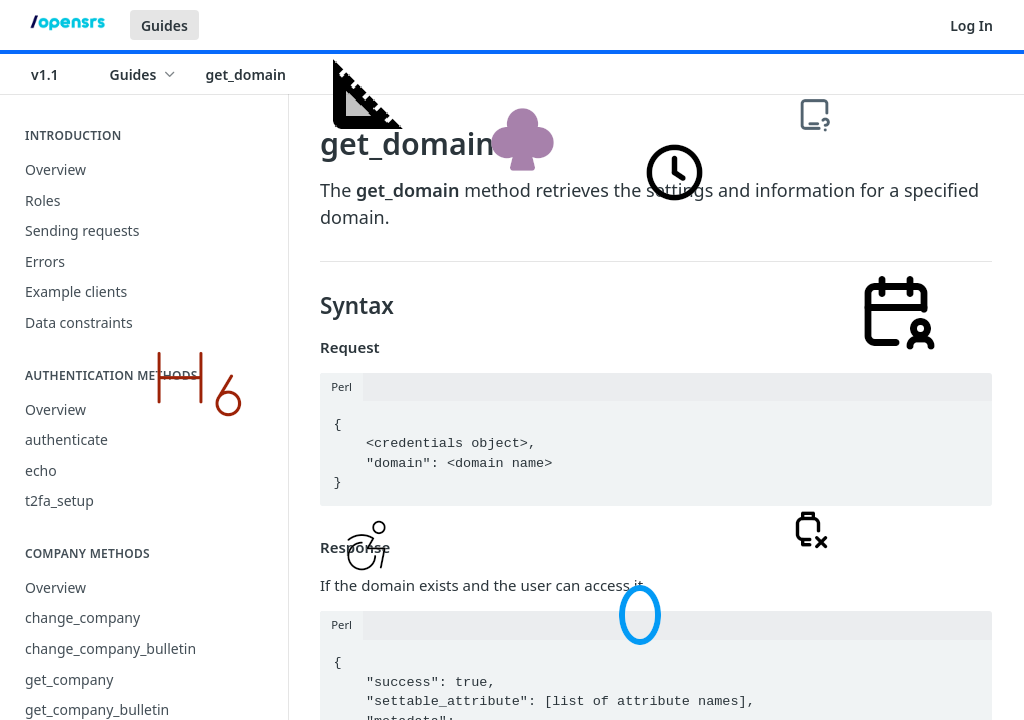 This screenshot has width=1024, height=720. I want to click on indicates wheelchair accessible route or facility, so click(367, 546).